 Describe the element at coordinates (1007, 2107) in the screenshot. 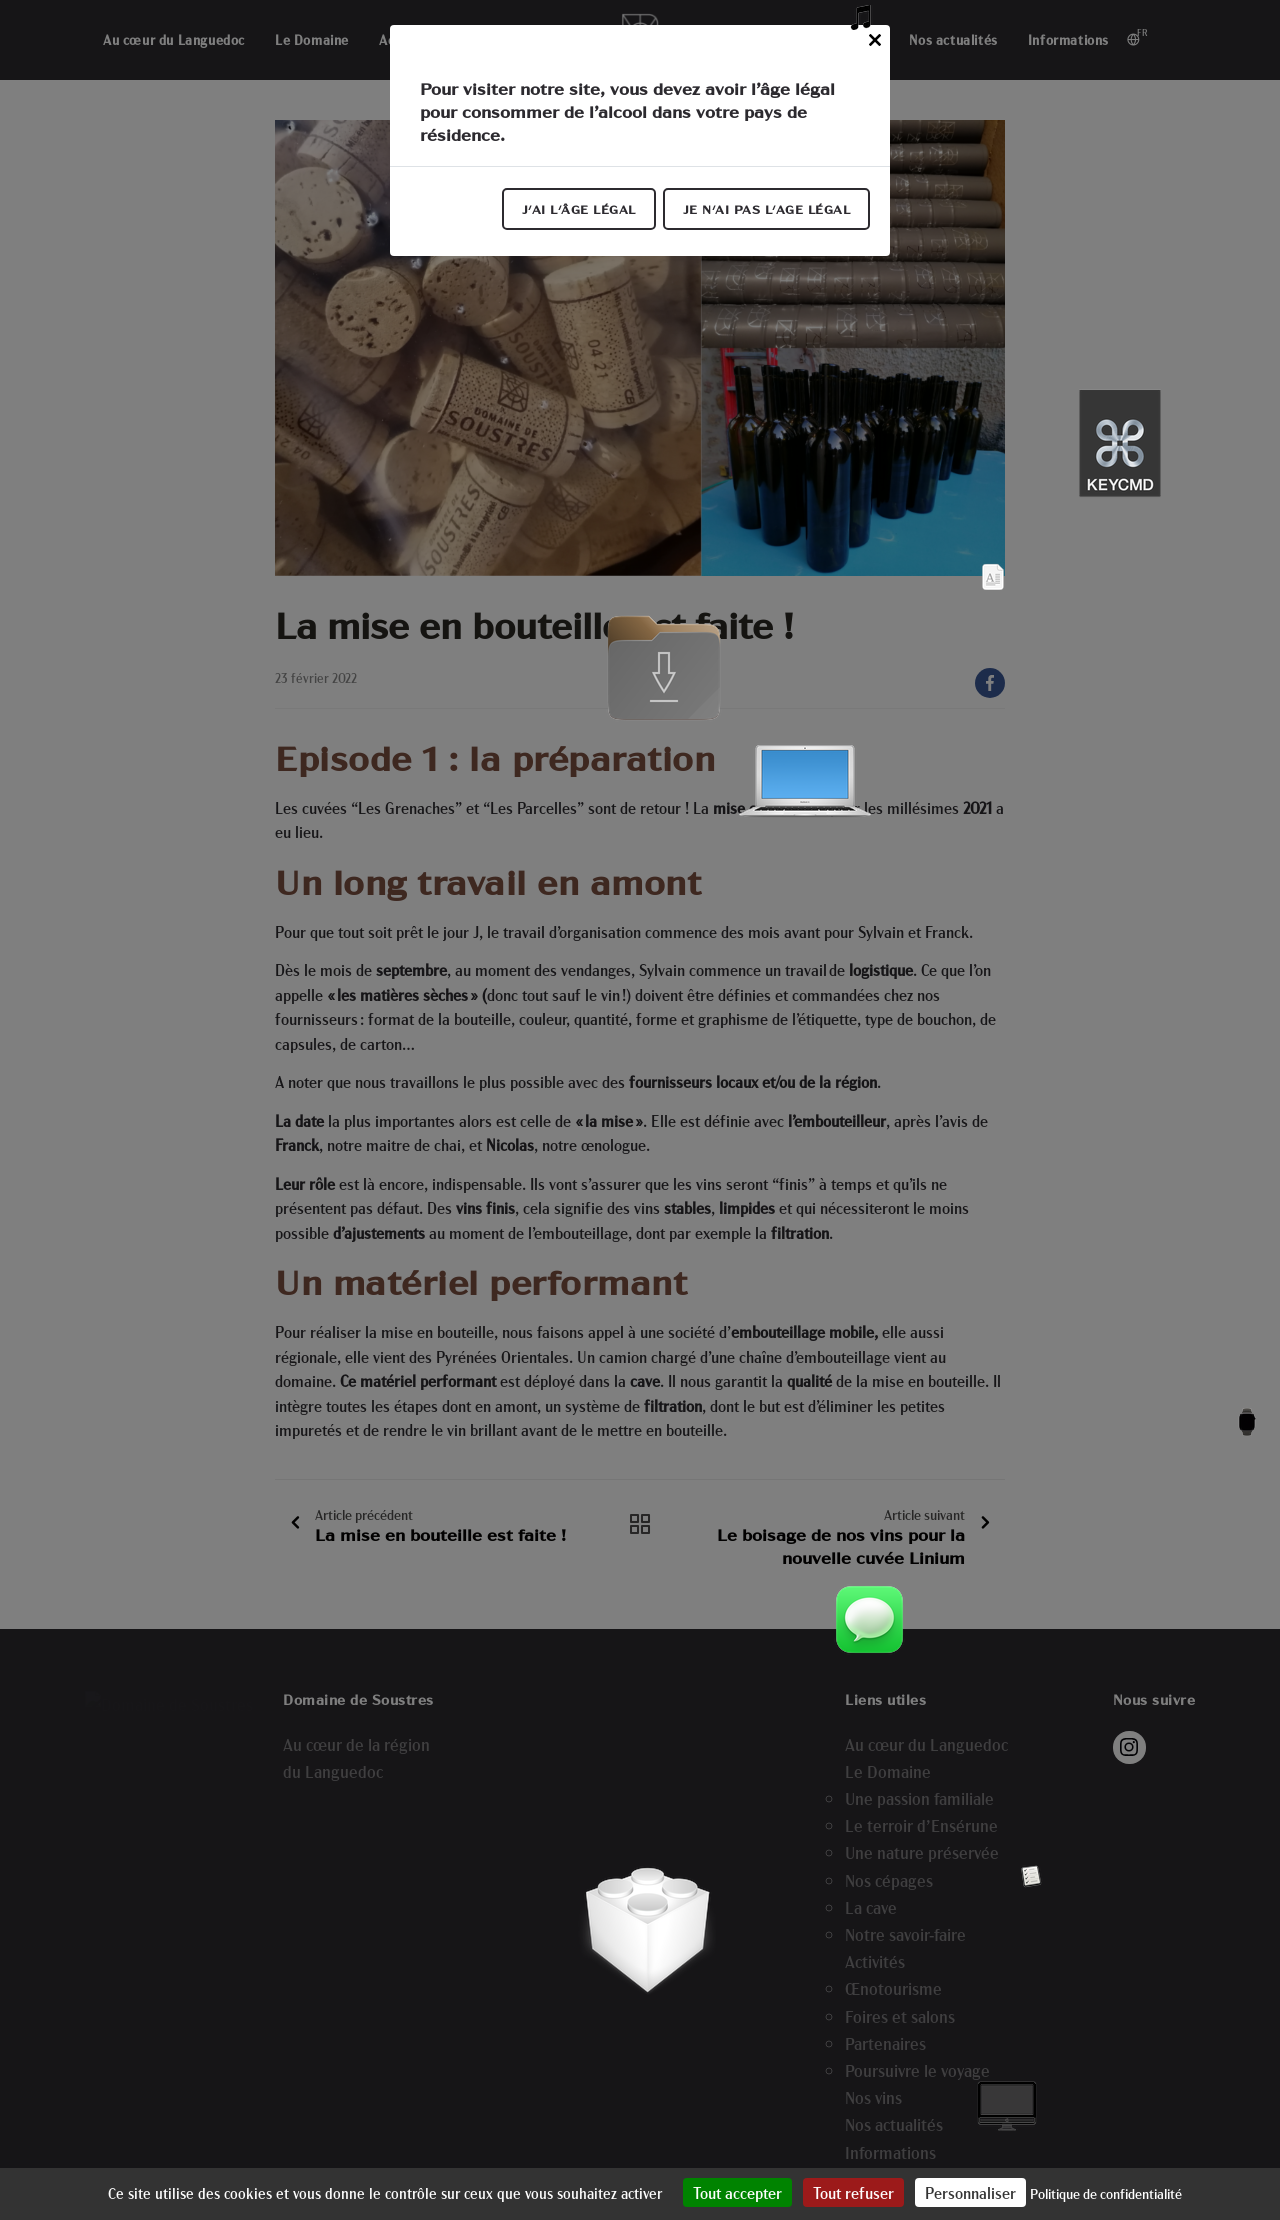

I see `navigate to your iMac in the sidebar` at that location.